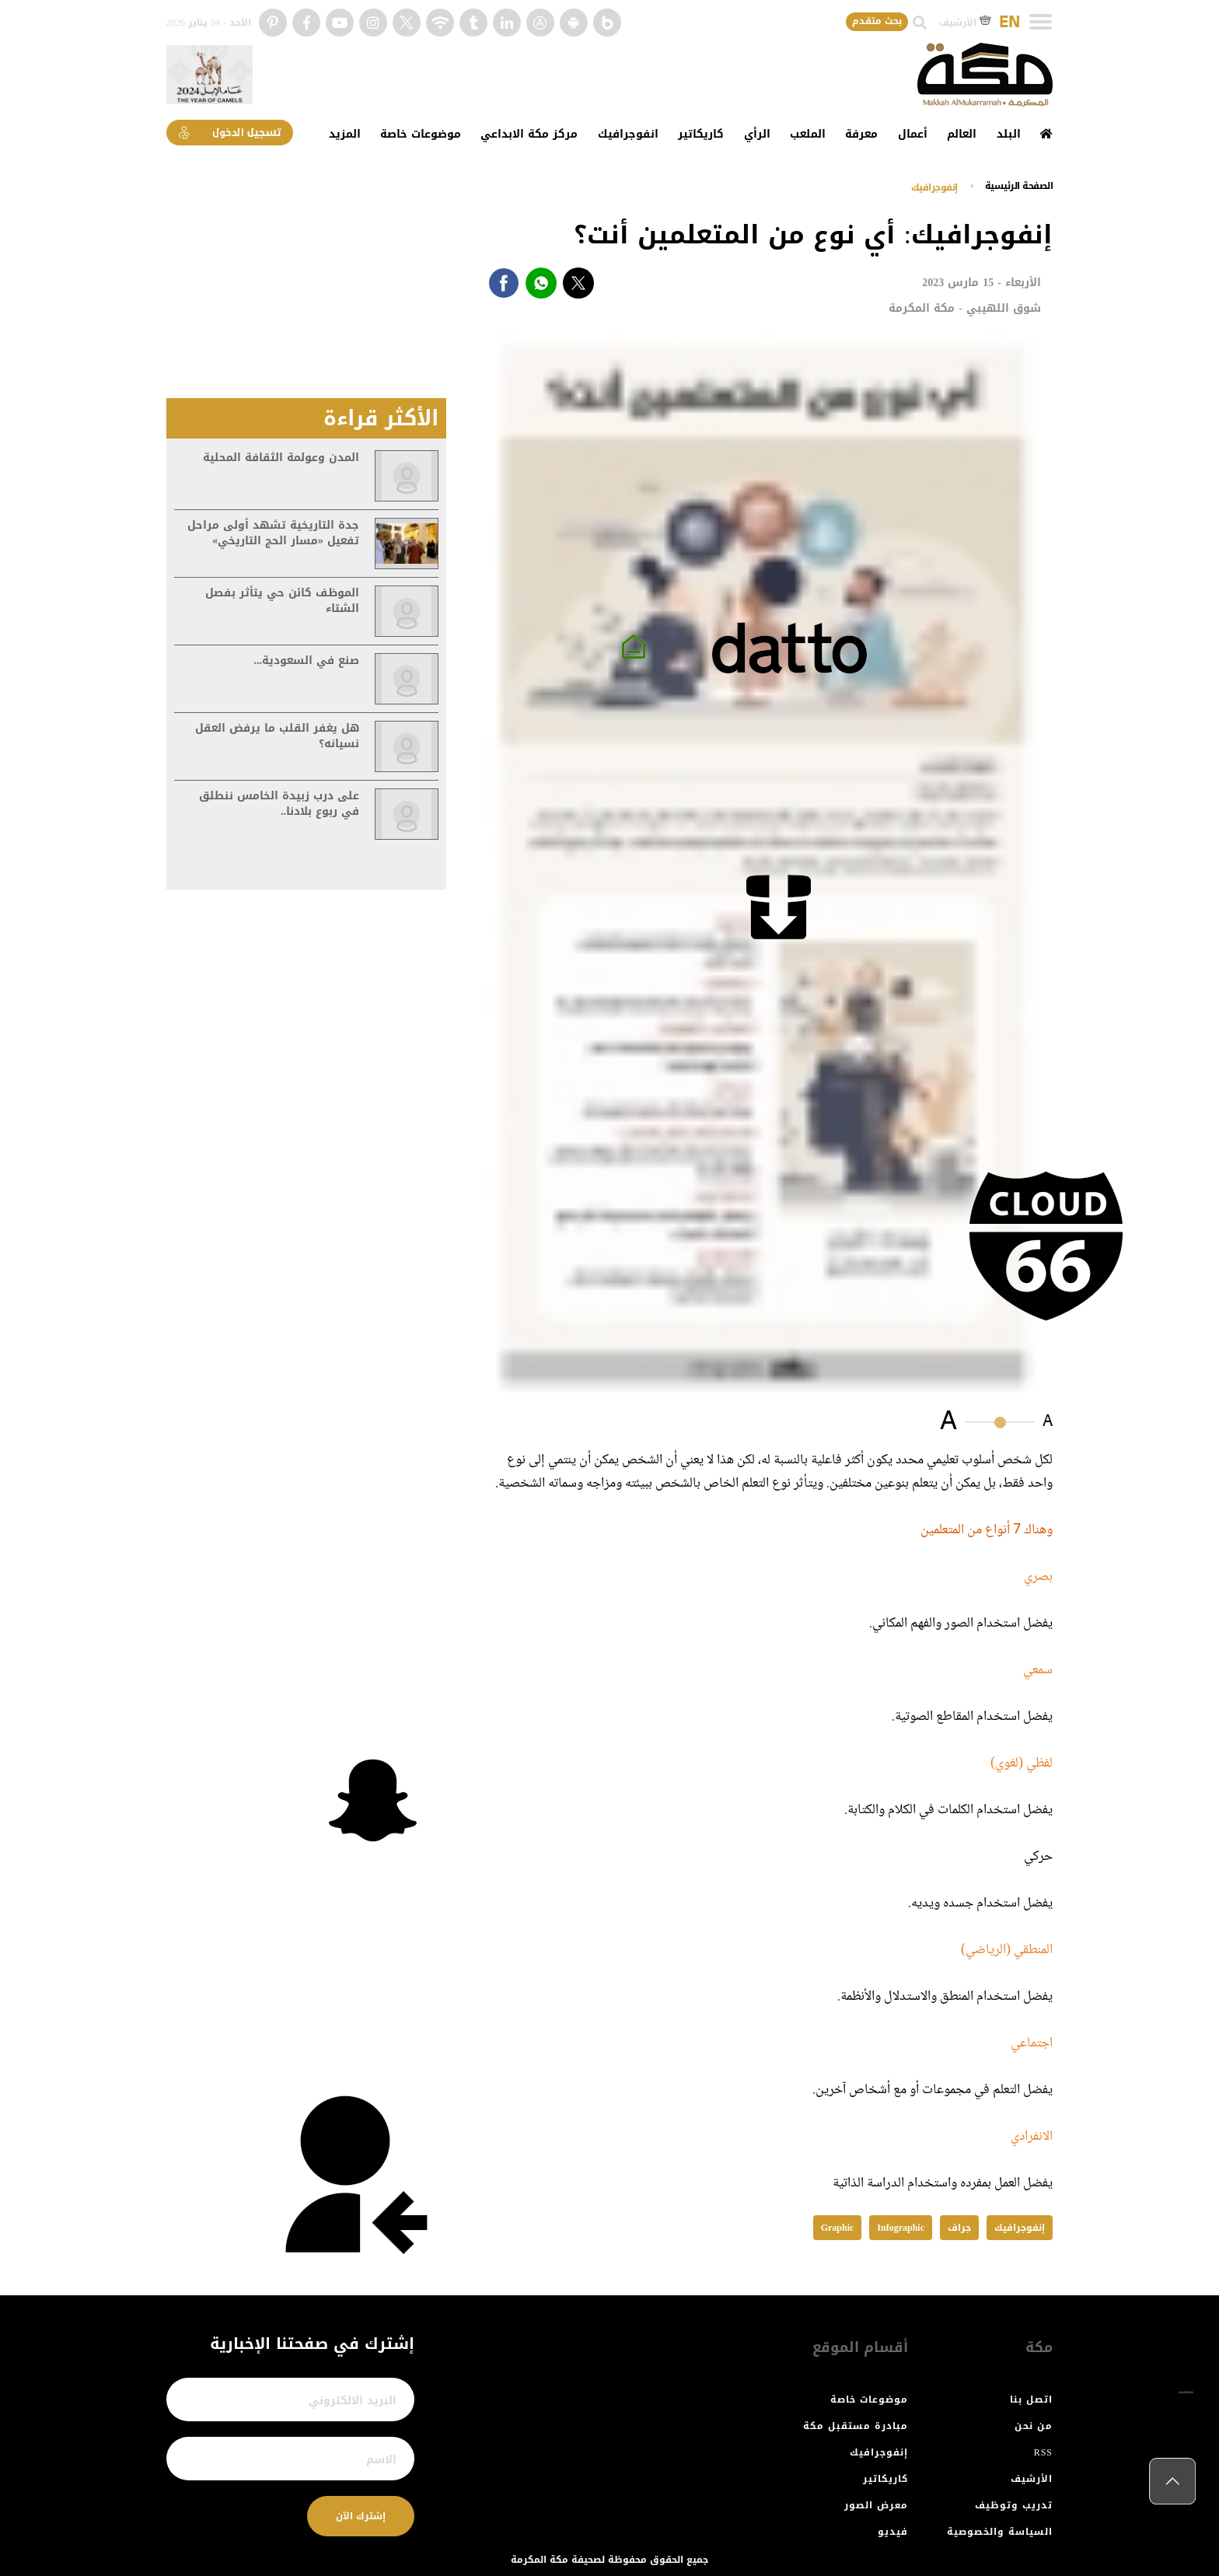 The image size is (1219, 2576). What do you see at coordinates (1046, 1246) in the screenshot?
I see `cloud66 company logo` at bounding box center [1046, 1246].